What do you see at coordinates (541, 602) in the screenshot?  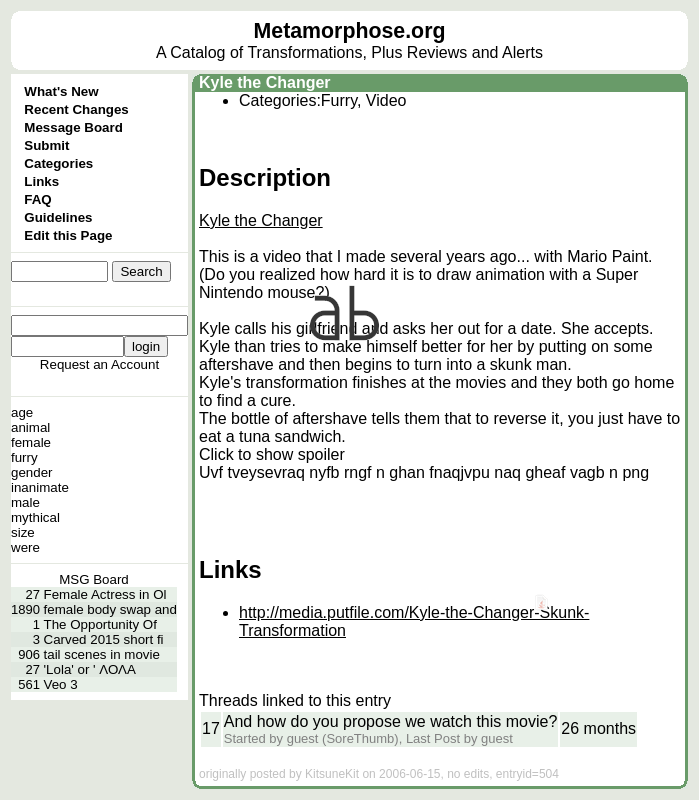 I see `java source code file` at bounding box center [541, 602].